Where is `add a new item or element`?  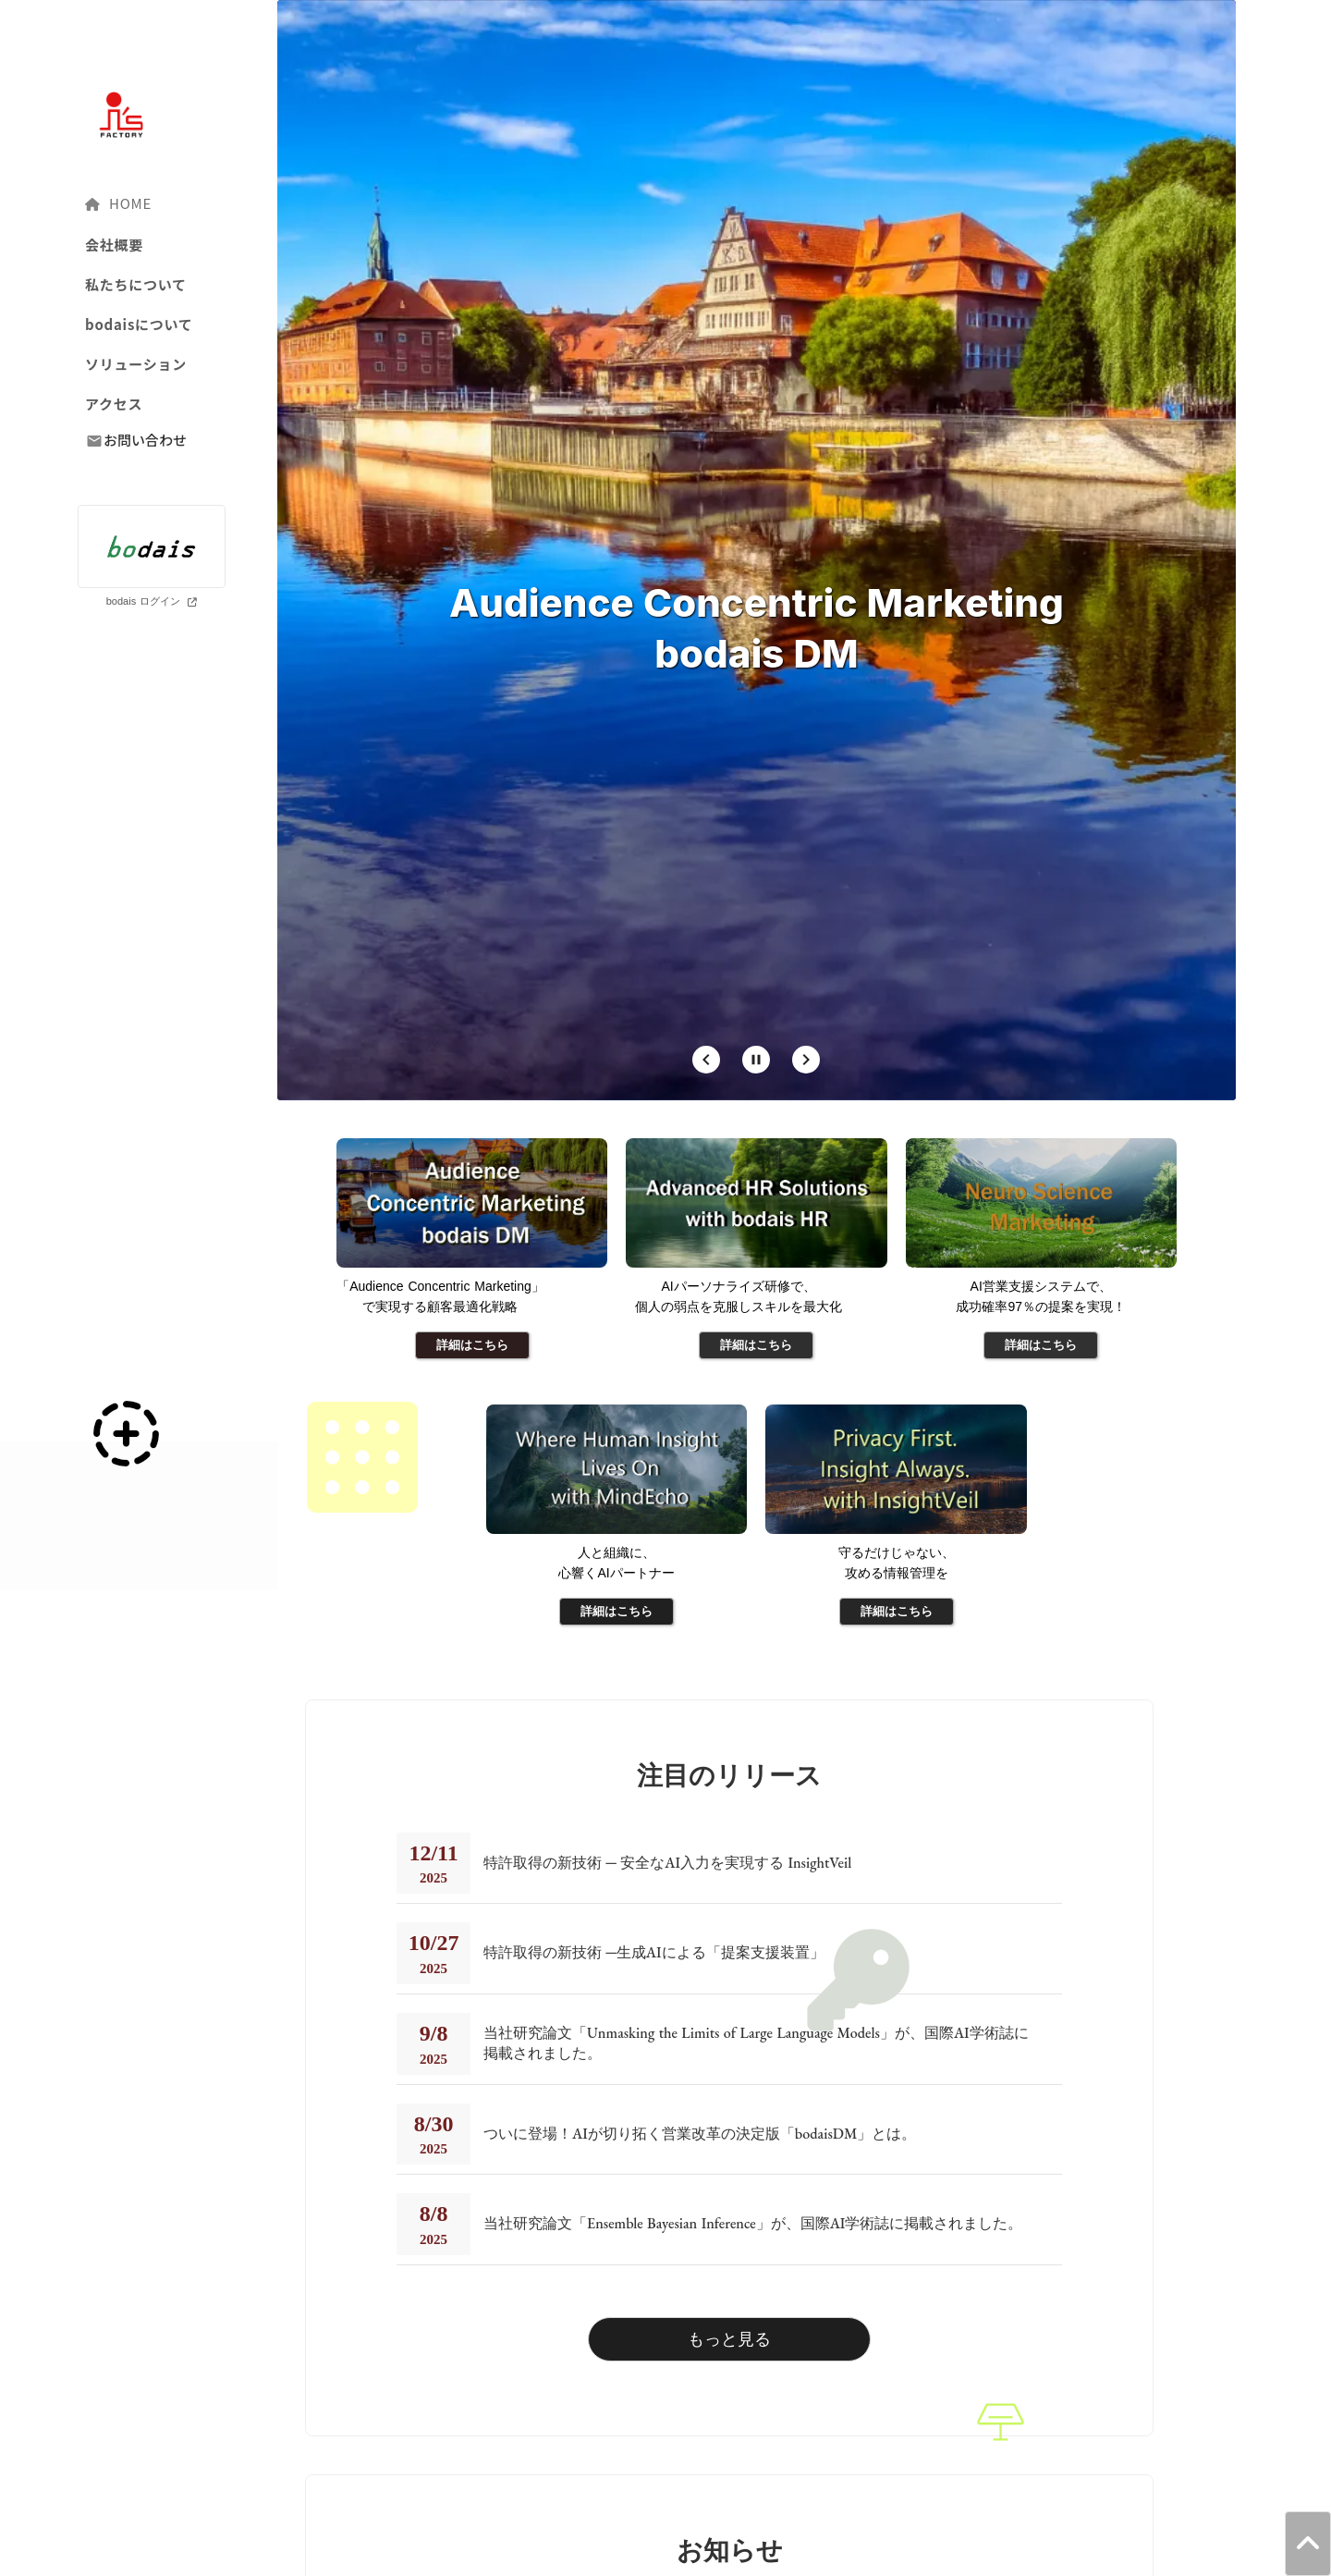 add a new item or element is located at coordinates (126, 1433).